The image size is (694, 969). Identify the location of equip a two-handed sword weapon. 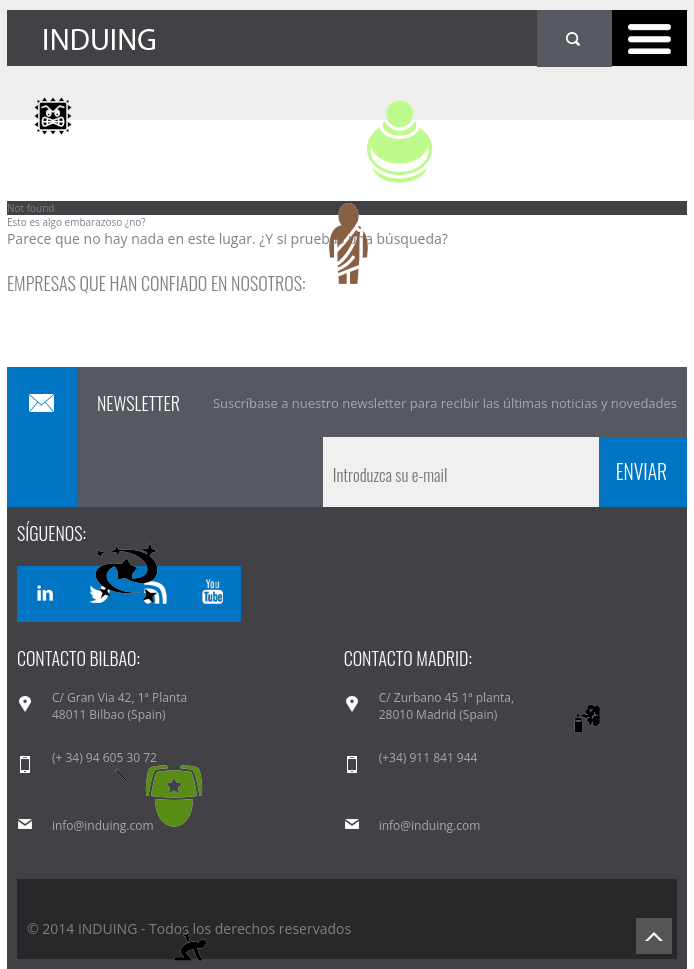
(118, 772).